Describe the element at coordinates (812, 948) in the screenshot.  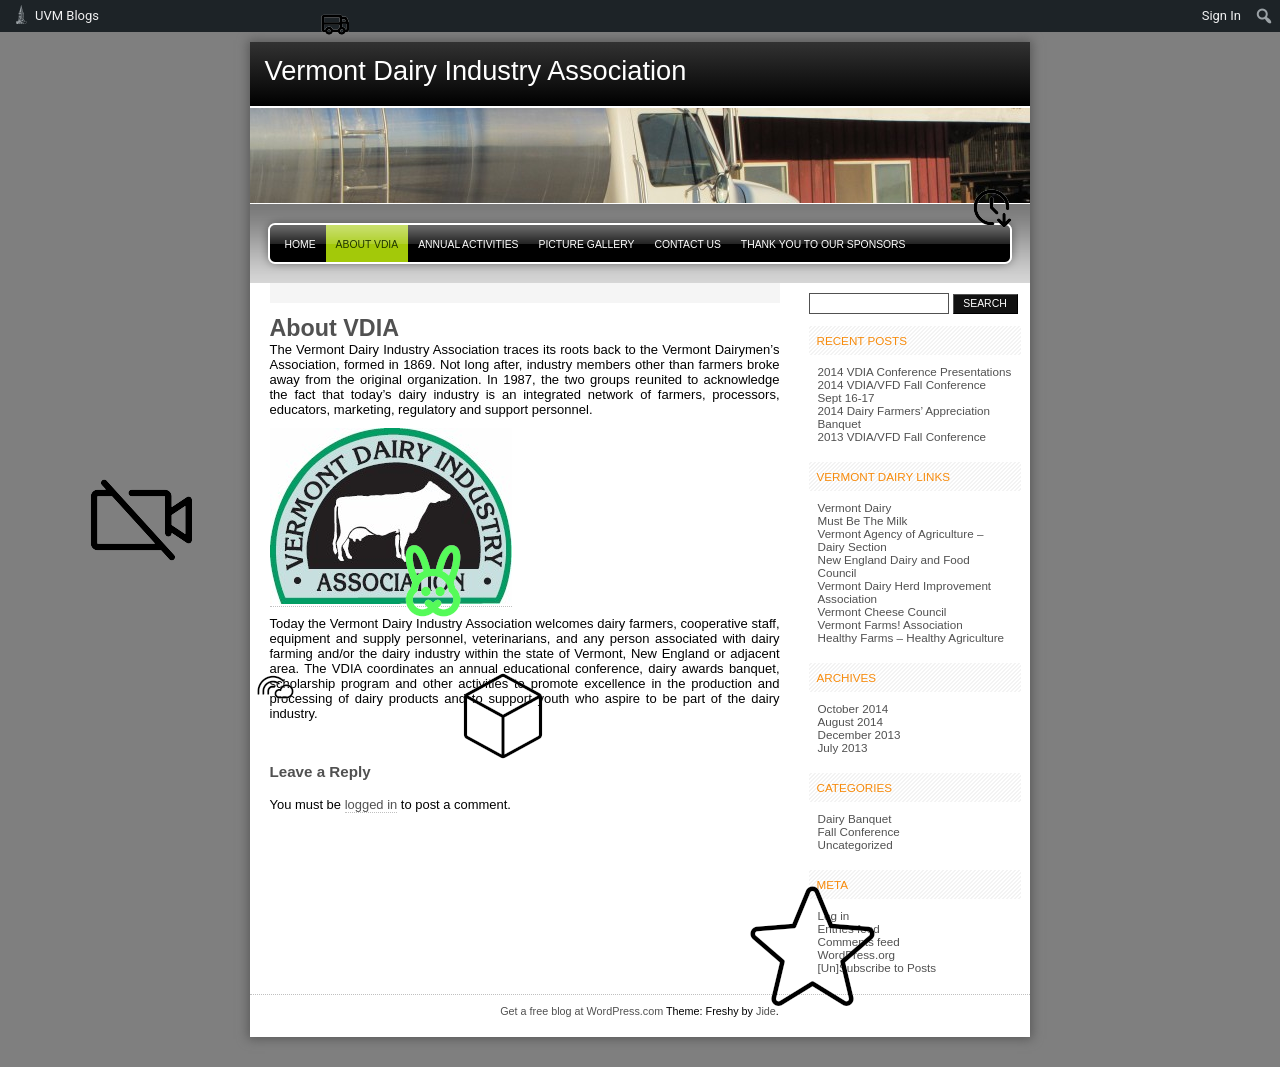
I see `add to favorites` at that location.